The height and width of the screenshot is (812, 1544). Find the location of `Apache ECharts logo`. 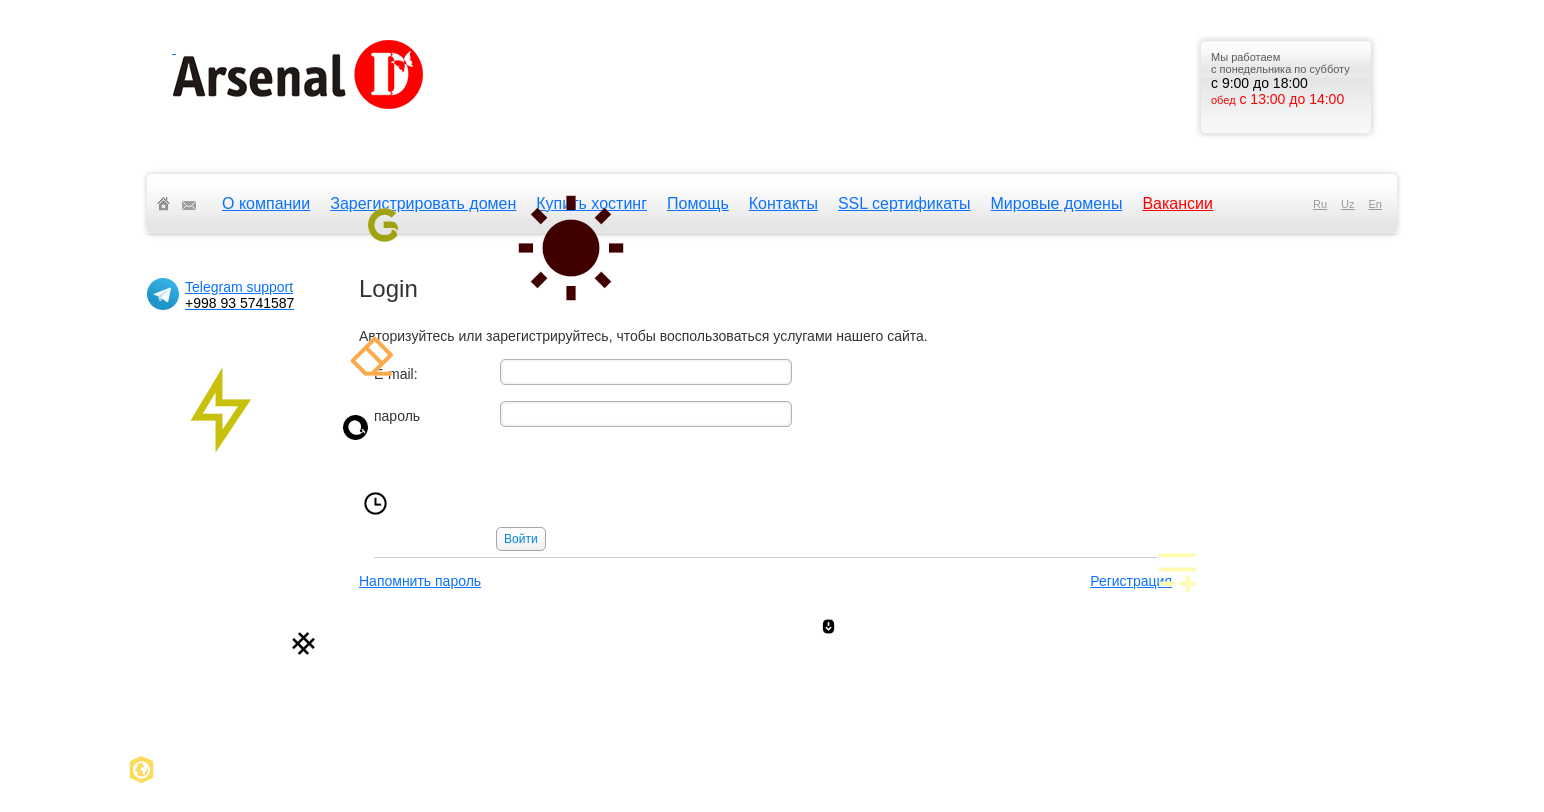

Apache ECharts logo is located at coordinates (355, 427).